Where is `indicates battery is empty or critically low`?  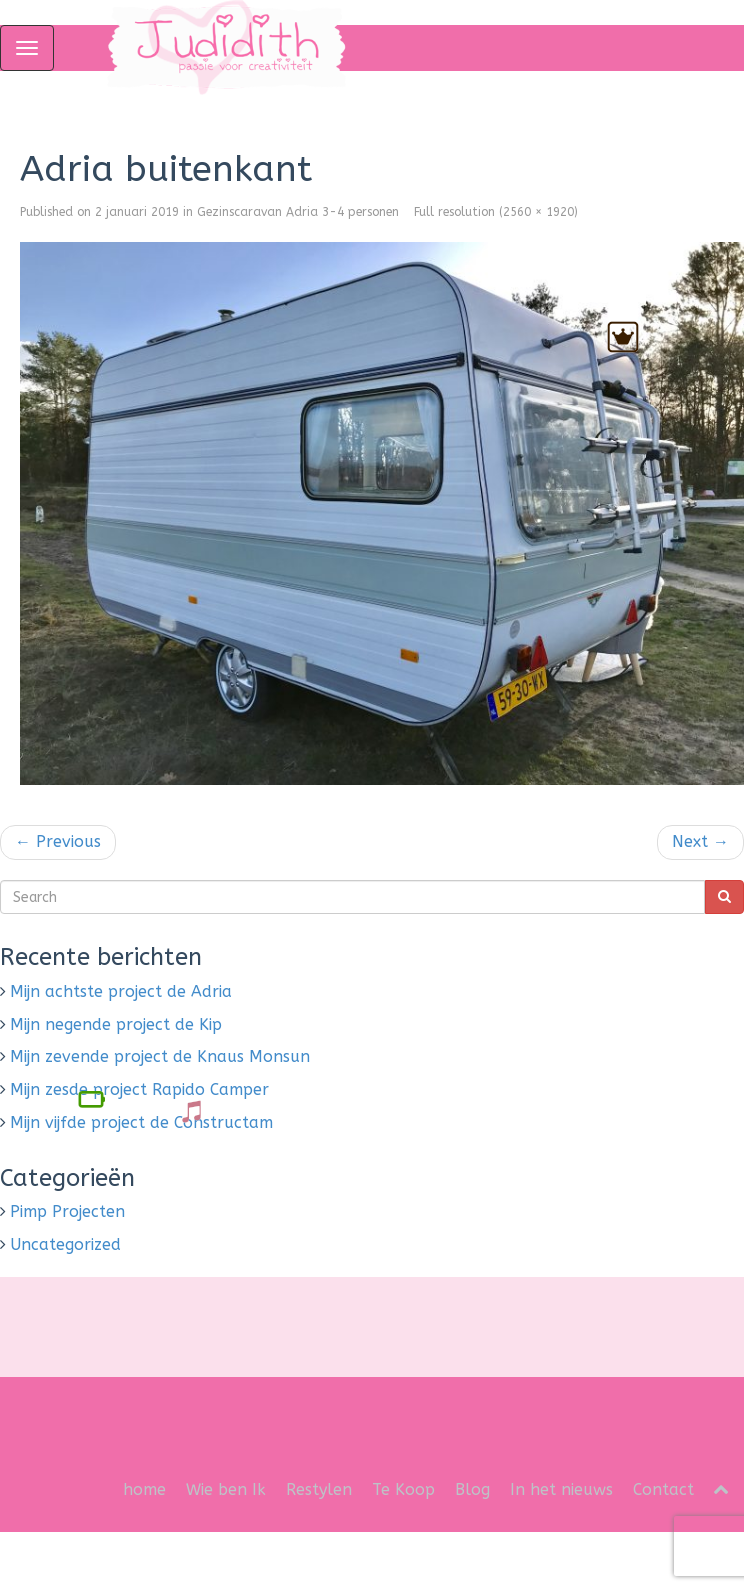 indicates battery is empty or critically low is located at coordinates (91, 1098).